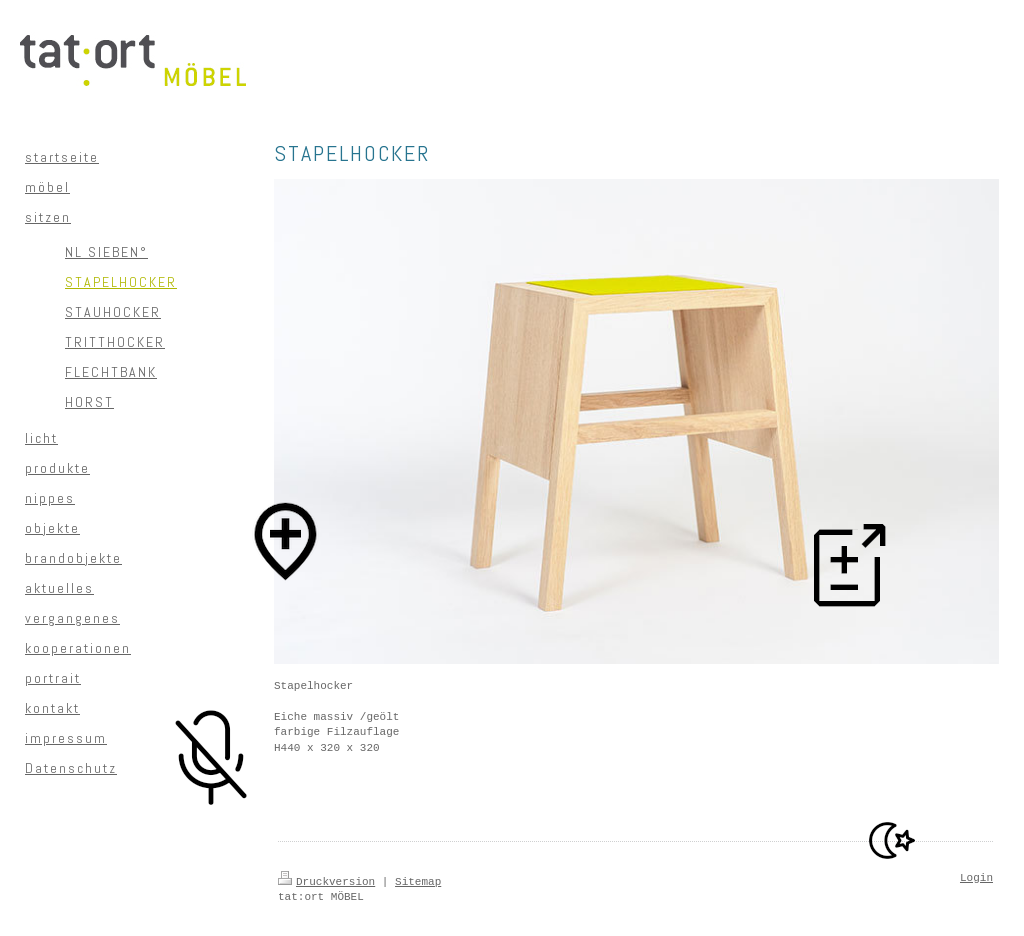  What do you see at coordinates (890, 840) in the screenshot?
I see `indicates Islamic religious content or features` at bounding box center [890, 840].